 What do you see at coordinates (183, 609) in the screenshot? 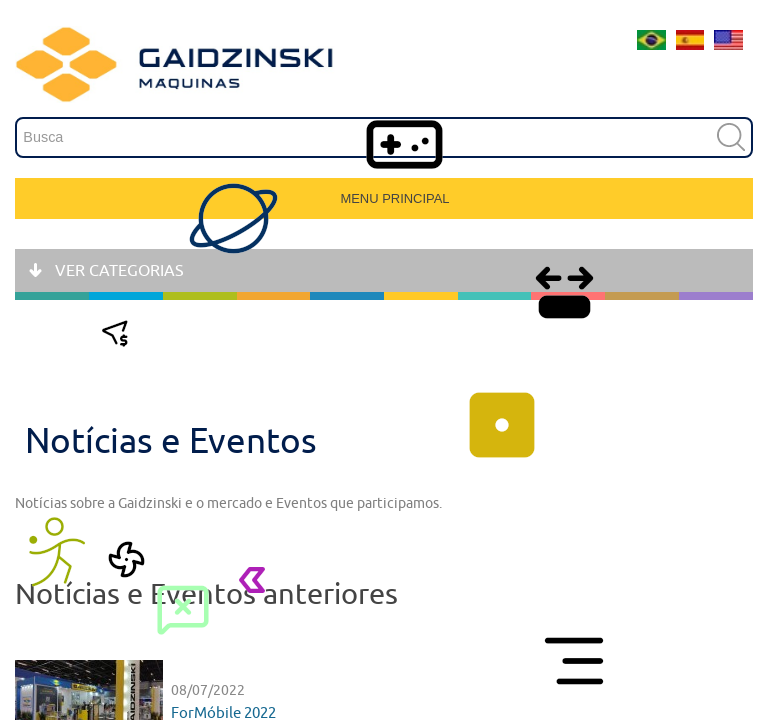
I see `delete a message or conversation` at bounding box center [183, 609].